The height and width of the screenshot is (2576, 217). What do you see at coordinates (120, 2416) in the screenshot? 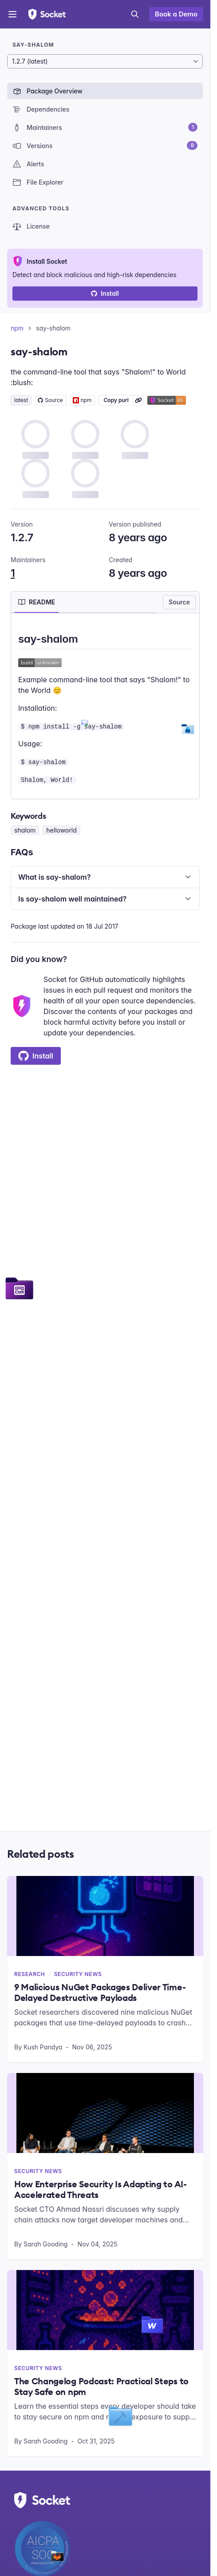
I see `open the utilities folder` at bounding box center [120, 2416].